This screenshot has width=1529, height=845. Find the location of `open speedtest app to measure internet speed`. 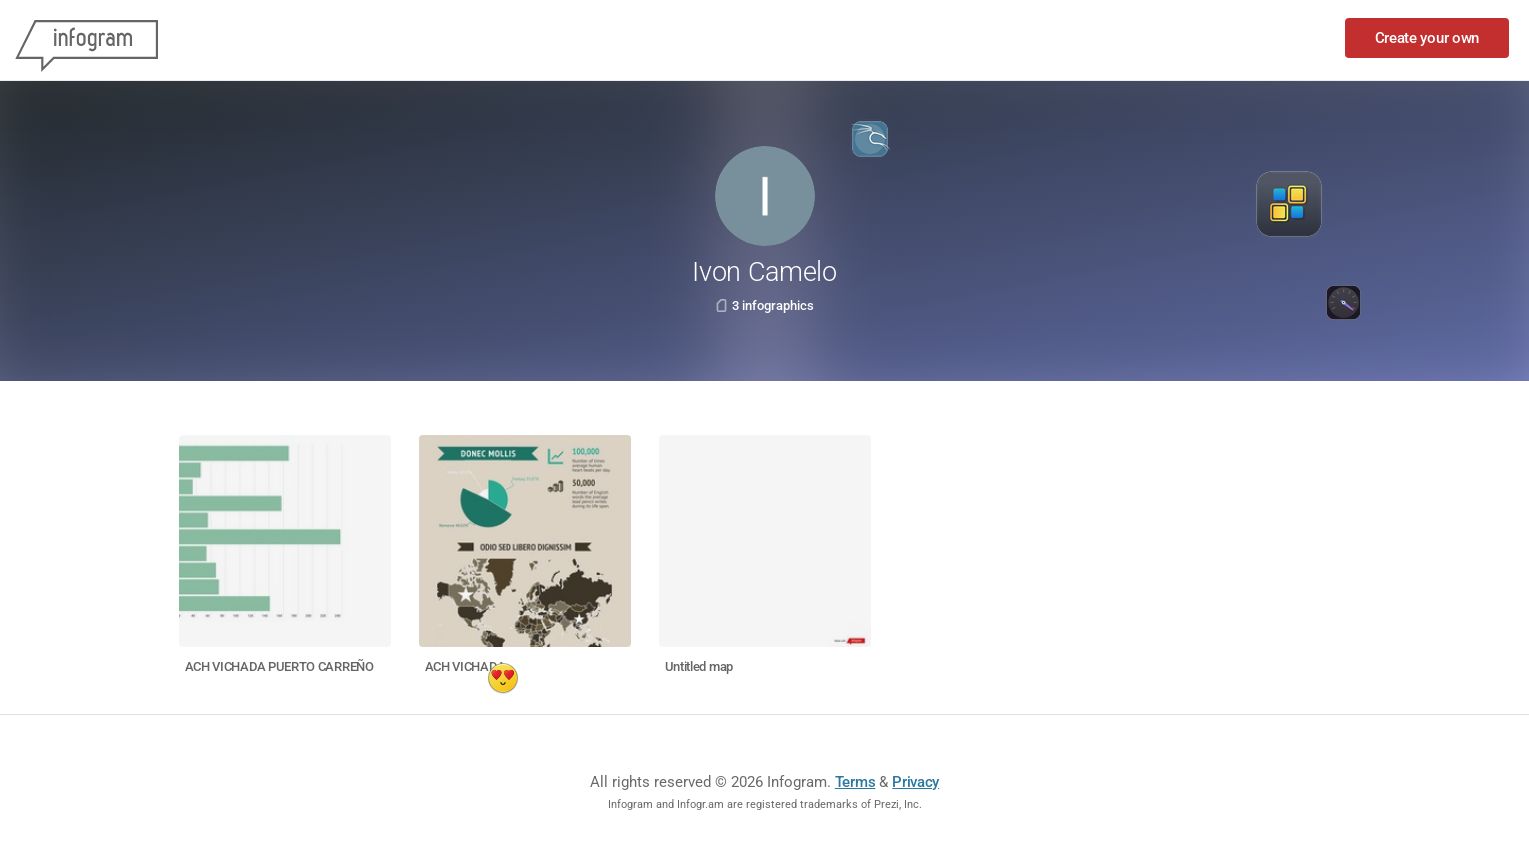

open speedtest app to measure internet speed is located at coordinates (1343, 302).